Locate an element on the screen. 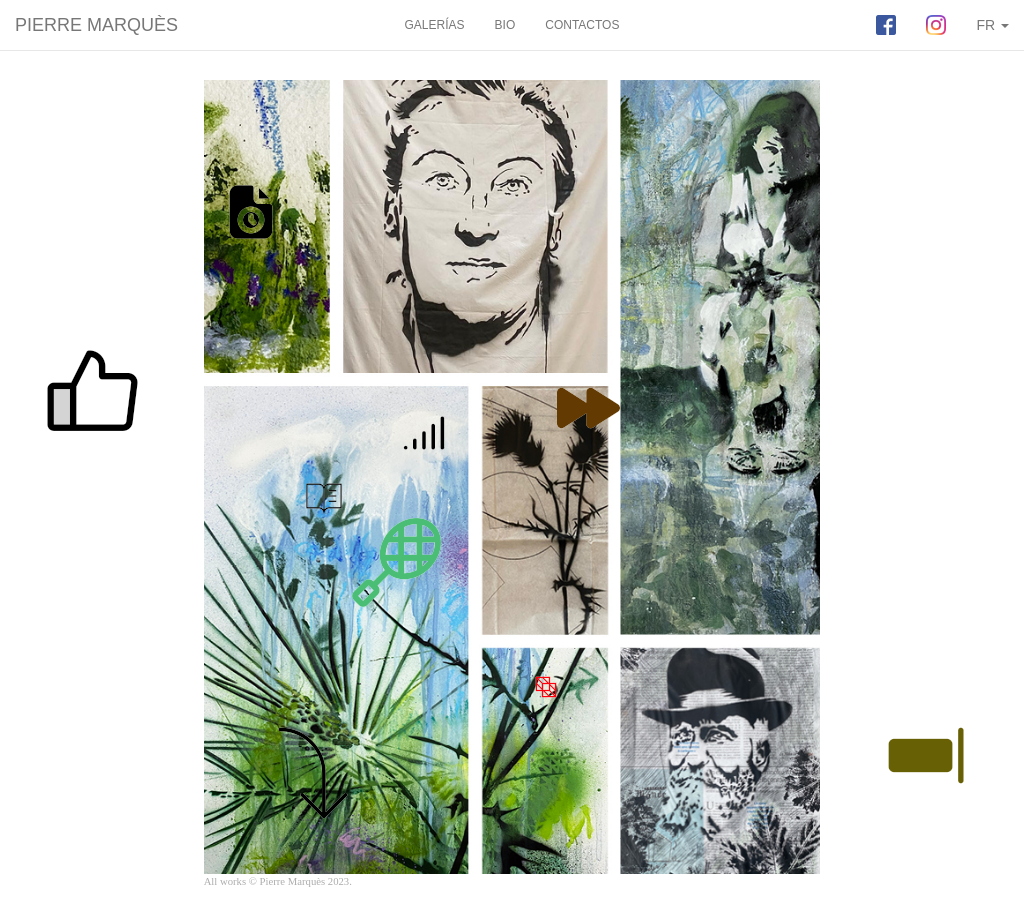 The width and height of the screenshot is (1024, 899). align content to the right is located at coordinates (927, 755).